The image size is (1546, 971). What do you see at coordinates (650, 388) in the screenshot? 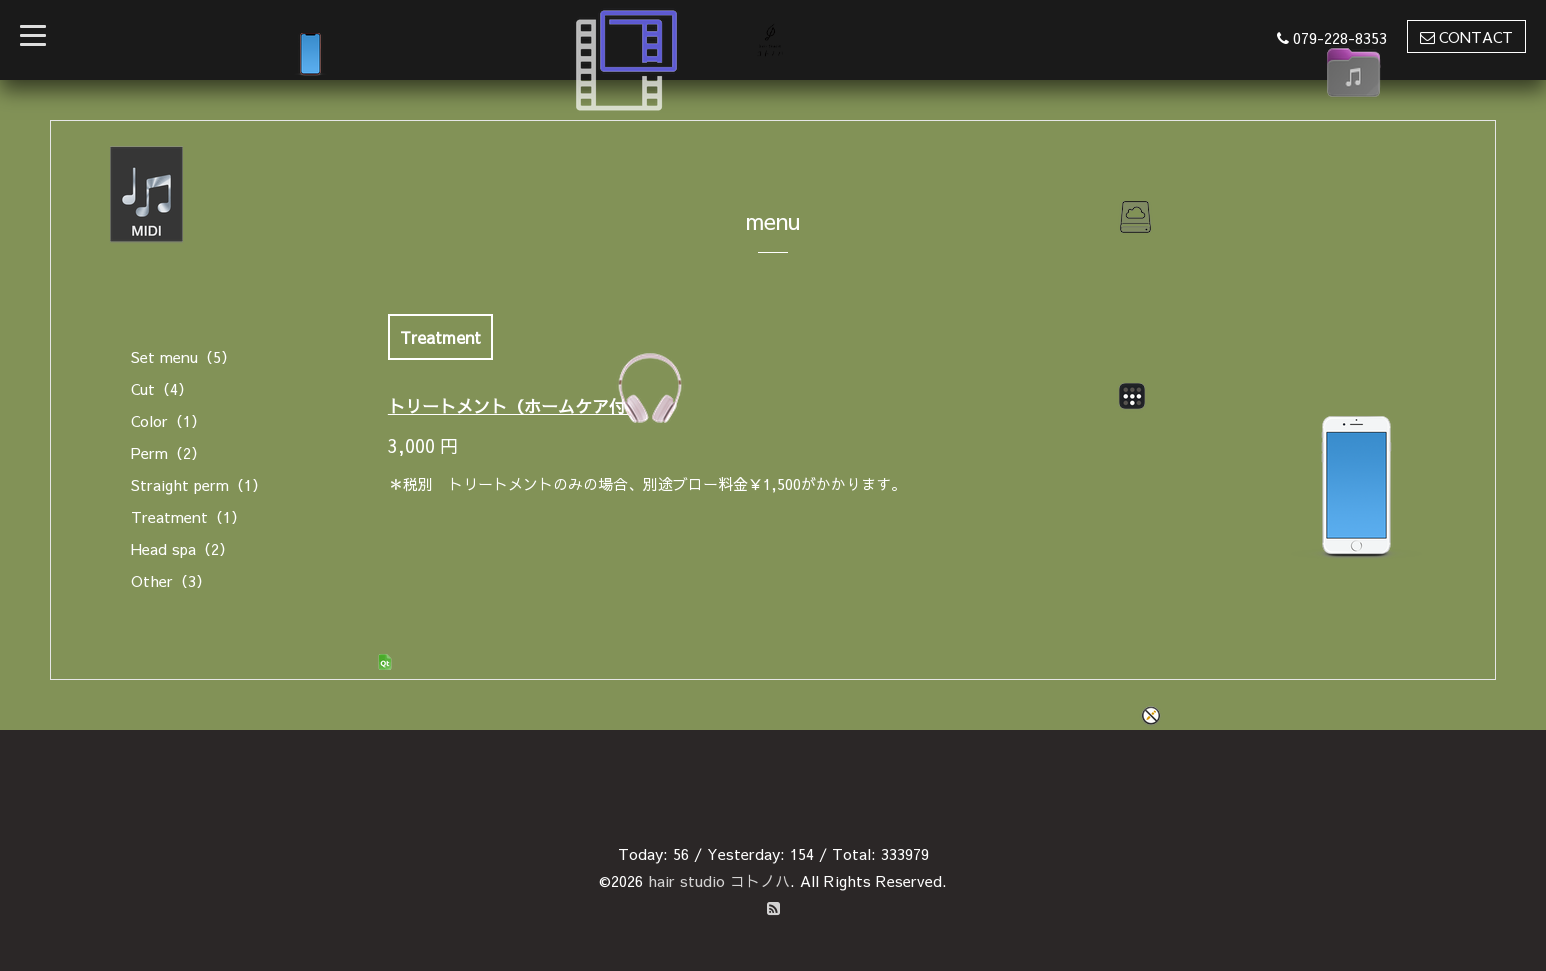
I see `bluetooth headphones connected` at bounding box center [650, 388].